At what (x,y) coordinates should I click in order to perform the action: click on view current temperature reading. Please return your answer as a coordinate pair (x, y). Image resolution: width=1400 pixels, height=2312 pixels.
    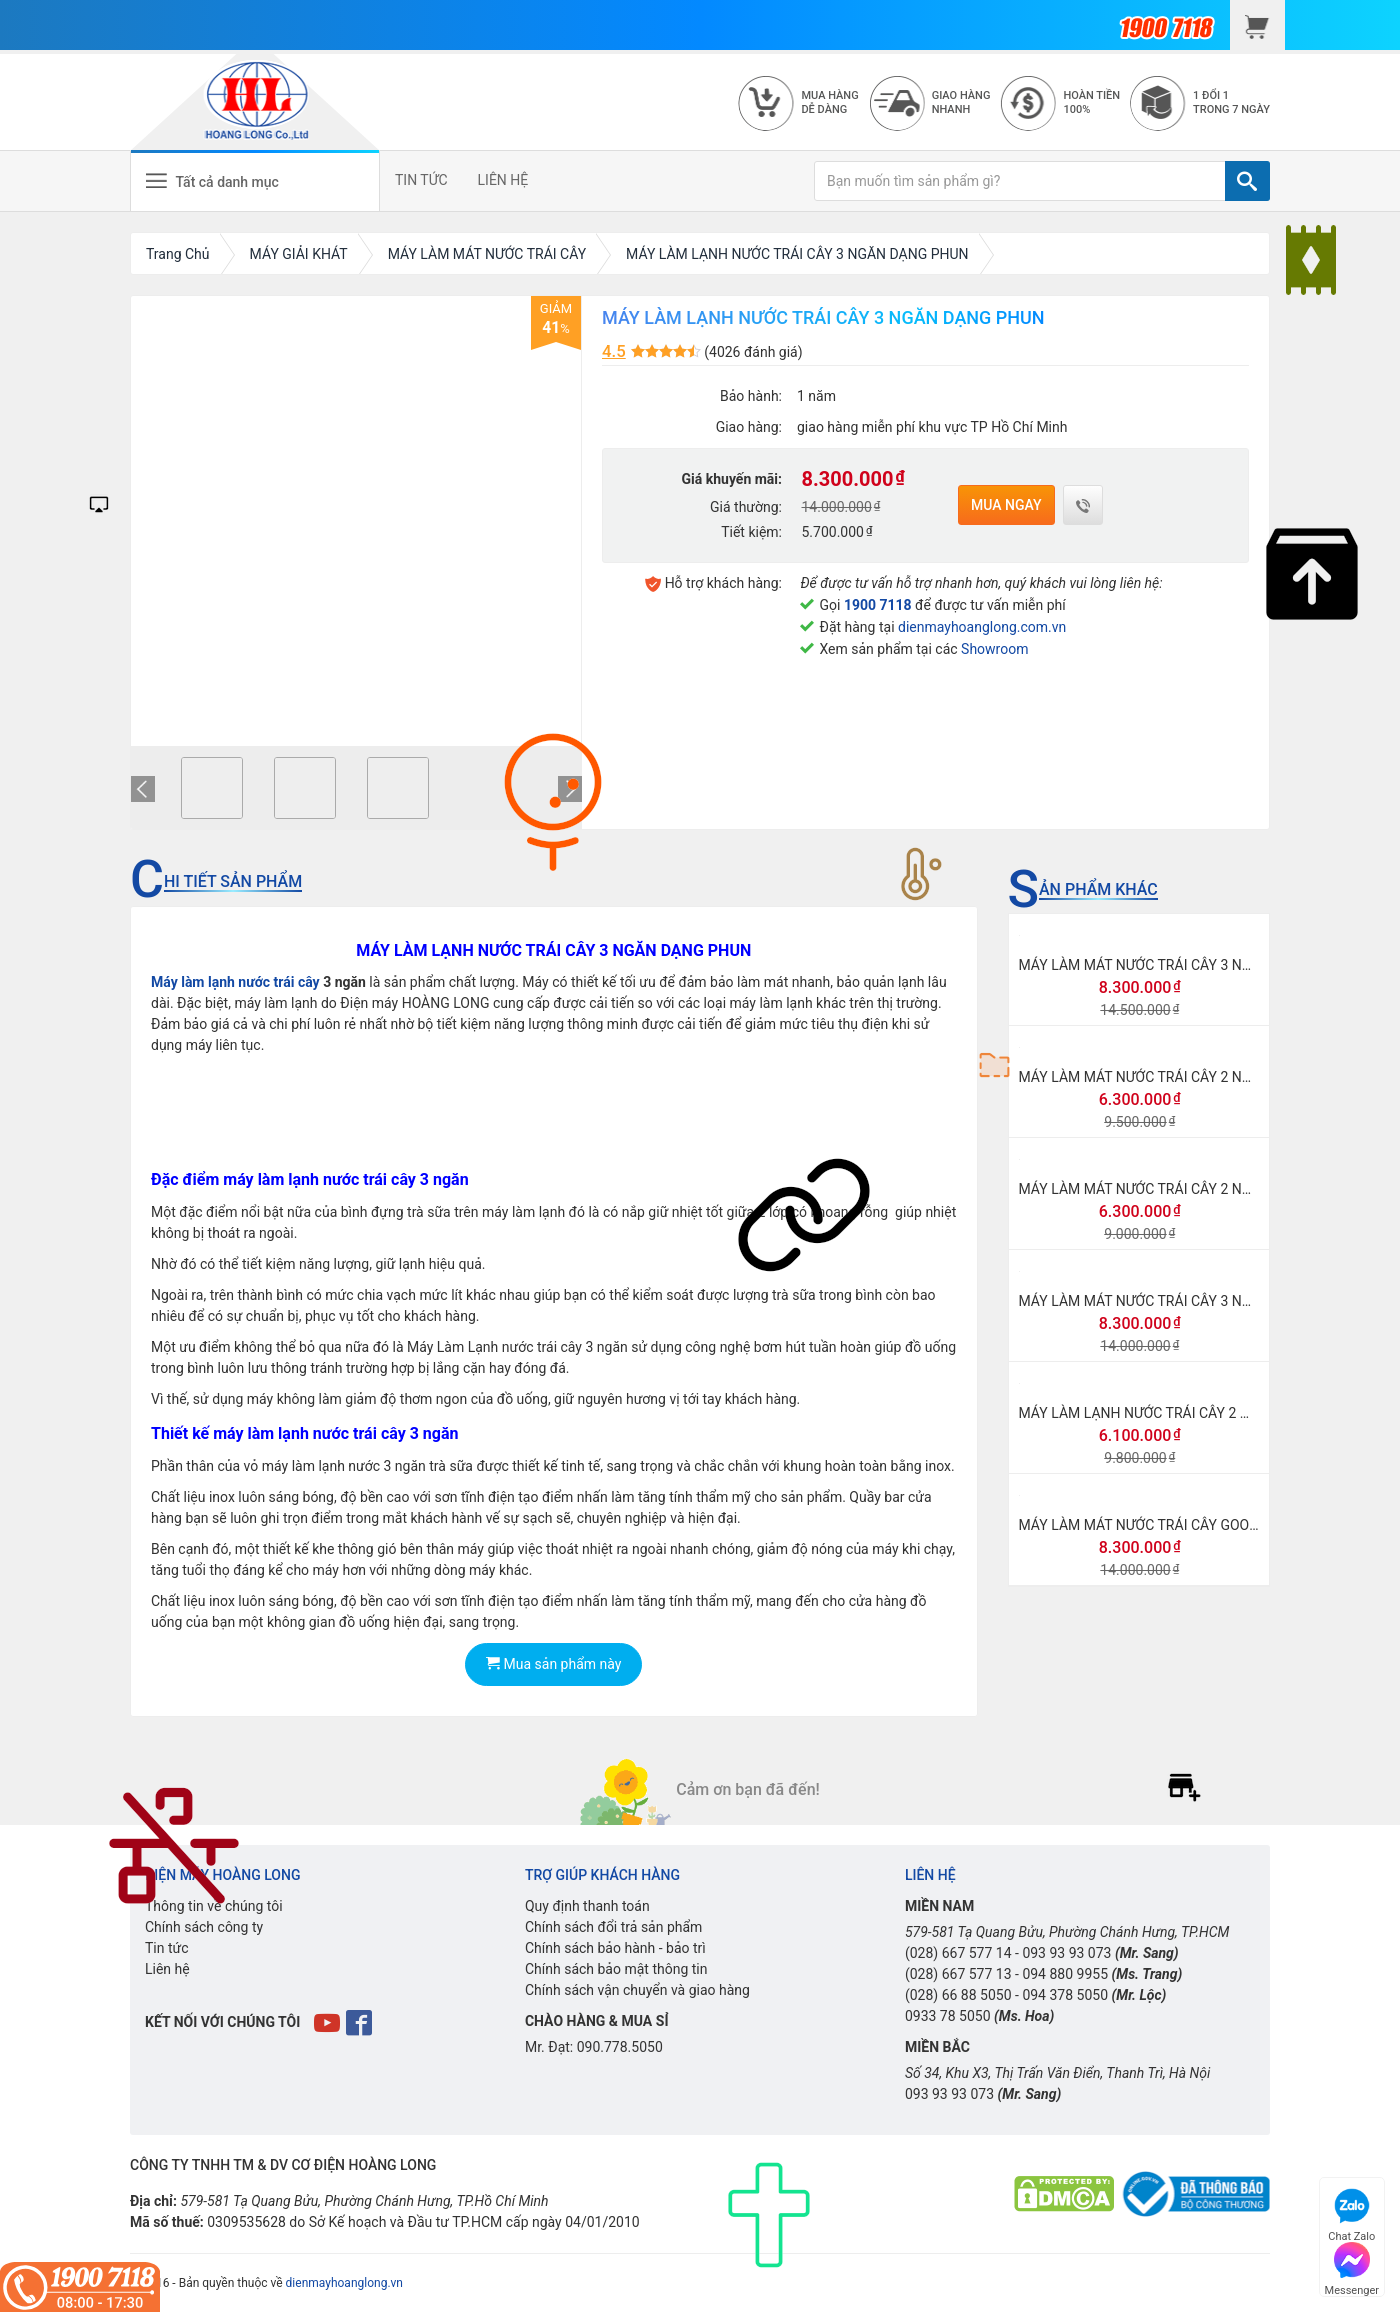
    Looking at the image, I should click on (917, 874).